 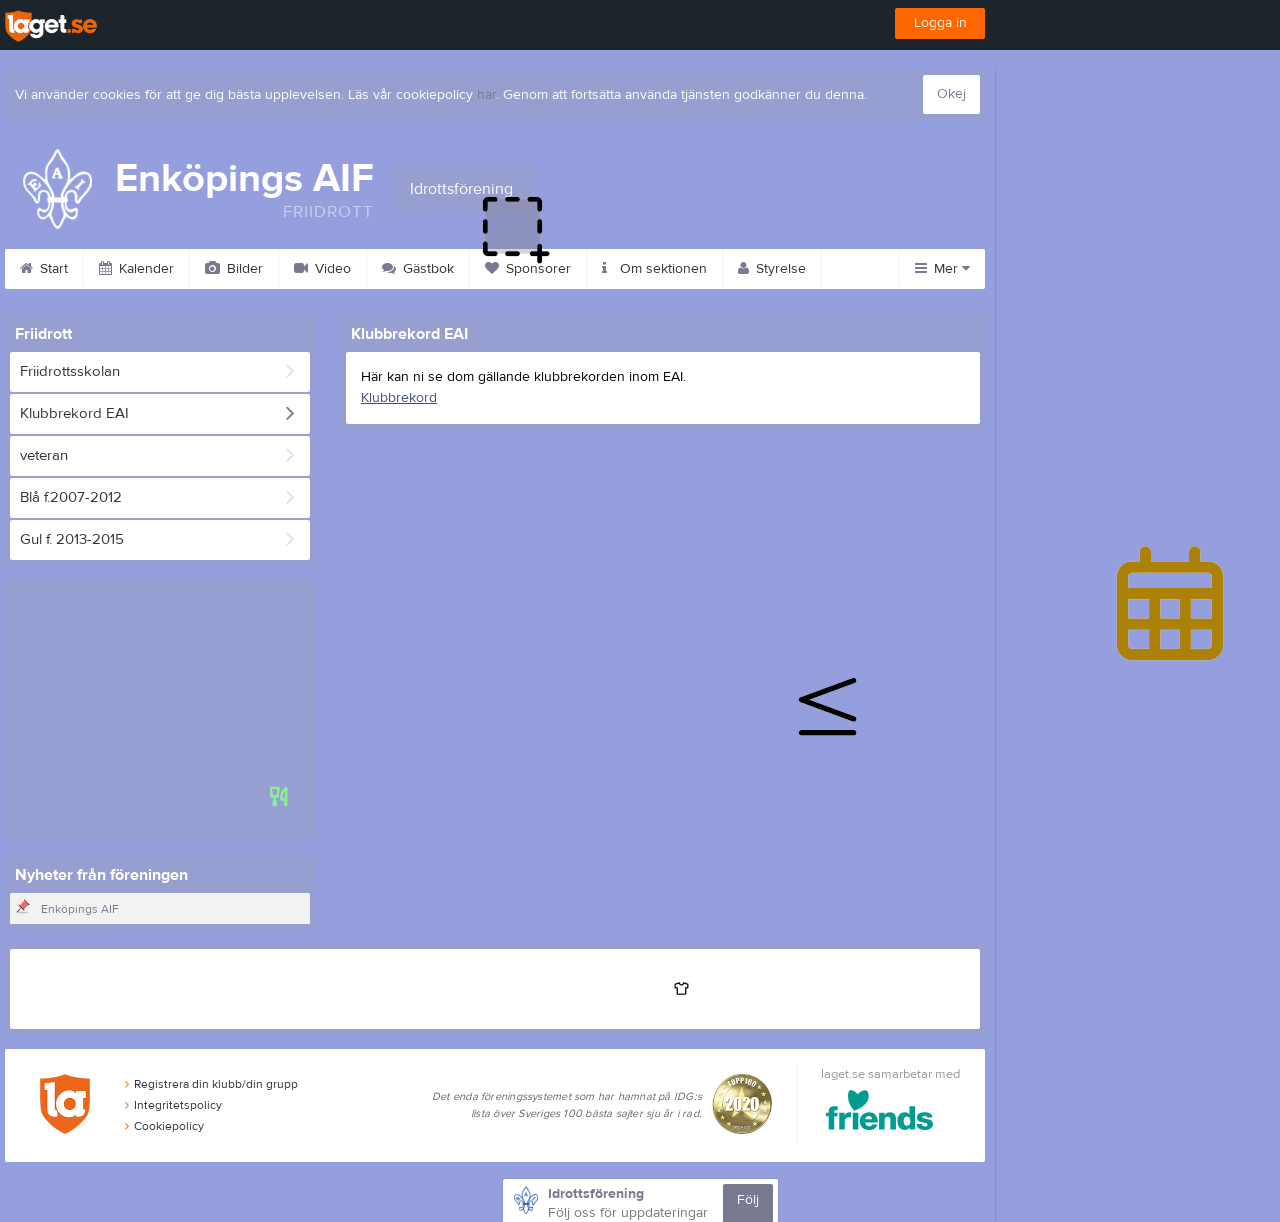 What do you see at coordinates (829, 708) in the screenshot?
I see `less than or equal to mathematical operator` at bounding box center [829, 708].